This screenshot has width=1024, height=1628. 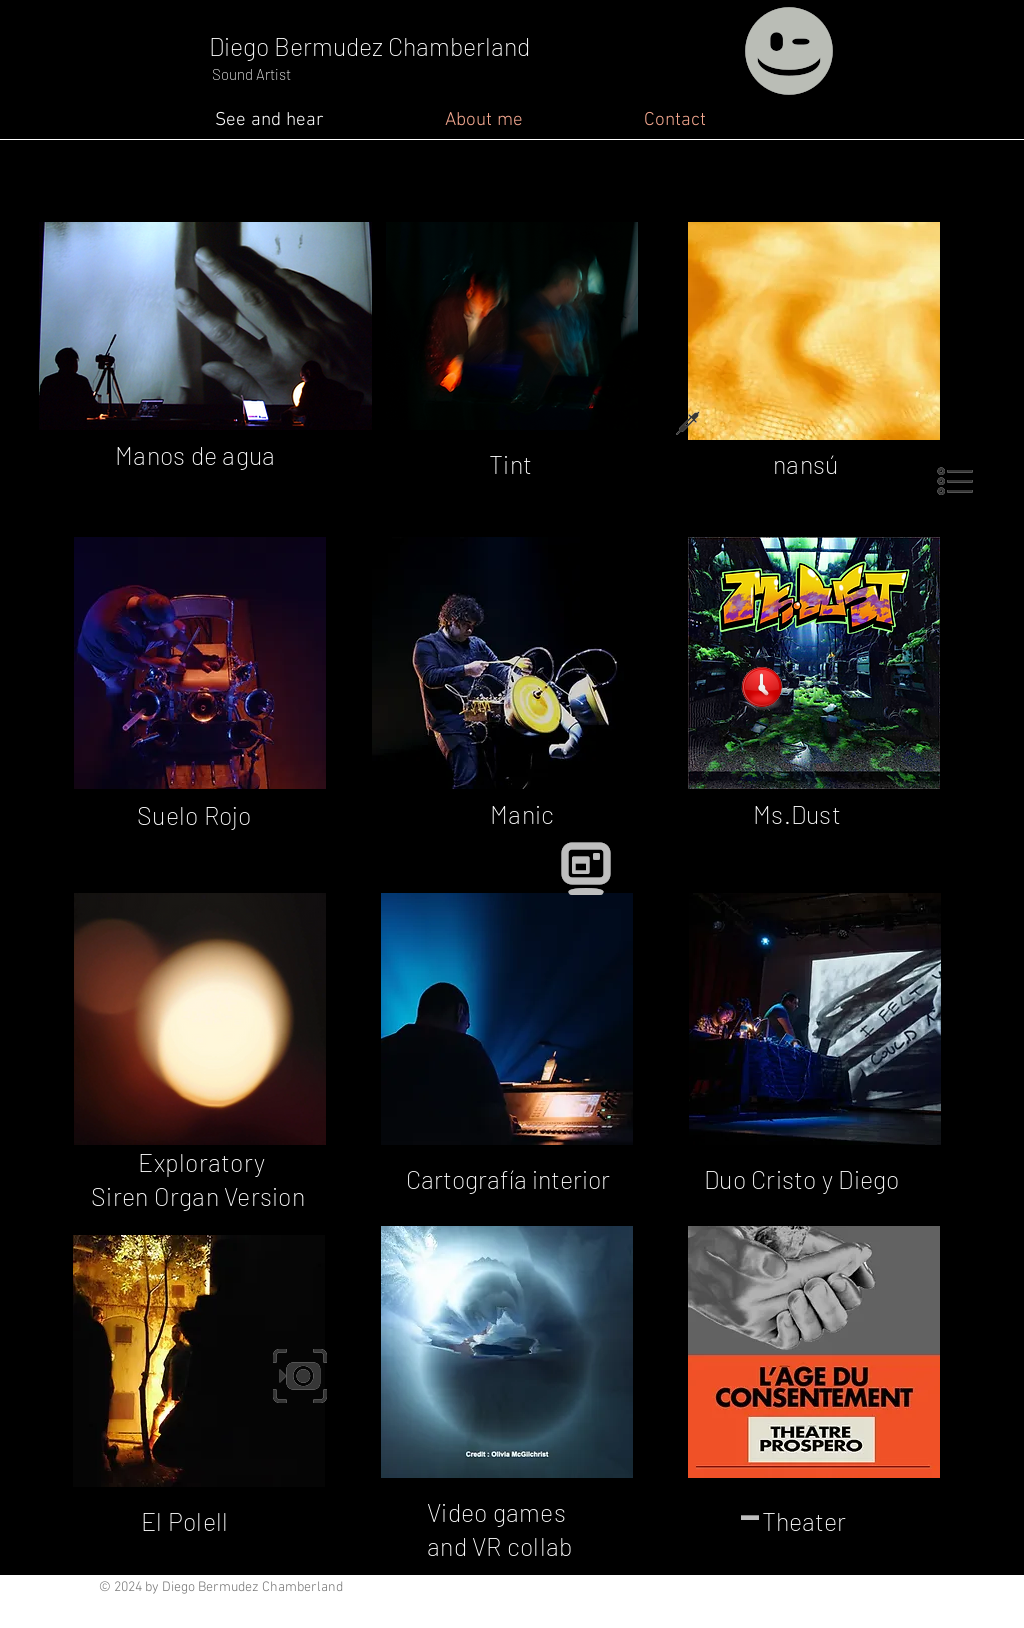 What do you see at coordinates (789, 51) in the screenshot?
I see `insert a winking emoji in a message` at bounding box center [789, 51].